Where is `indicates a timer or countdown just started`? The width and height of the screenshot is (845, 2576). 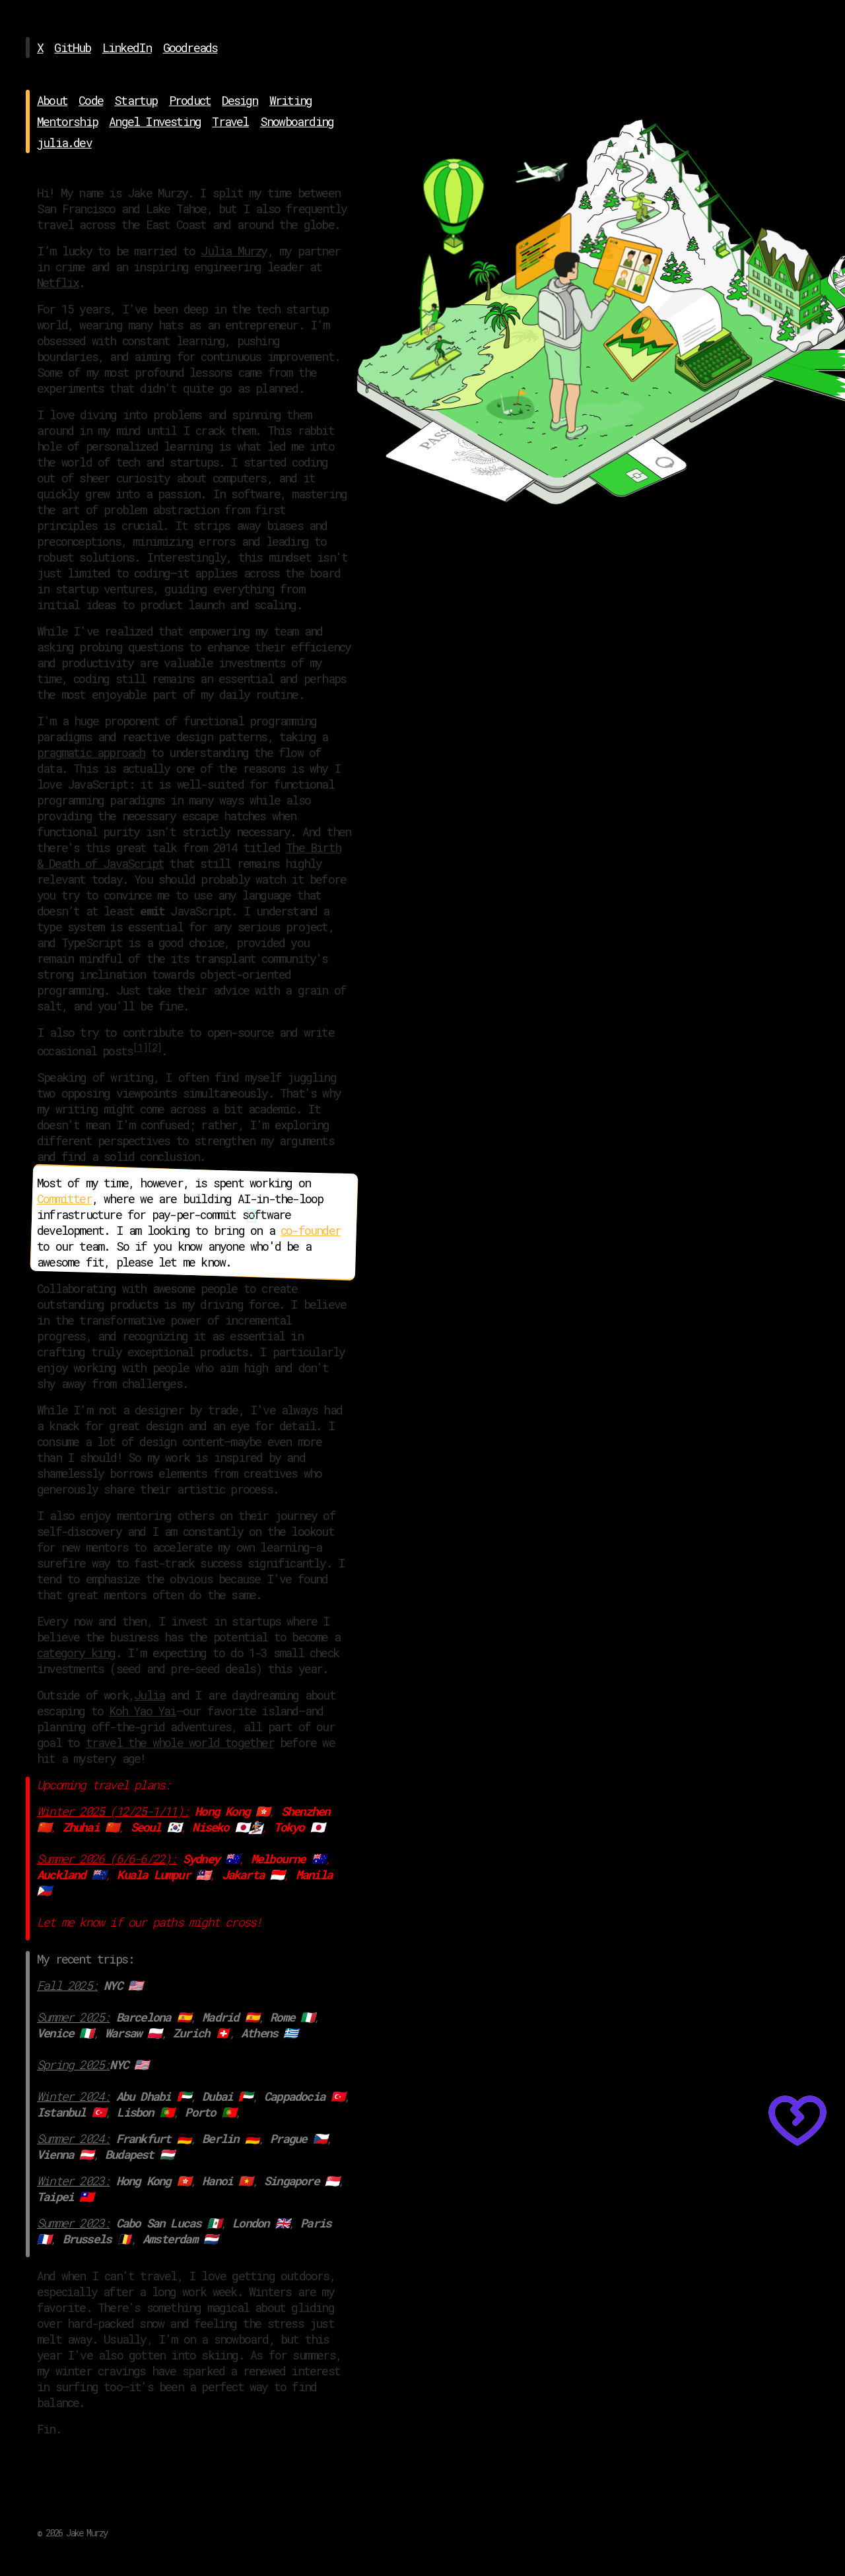
indicates a timer or countdown just started is located at coordinates (252, 1216).